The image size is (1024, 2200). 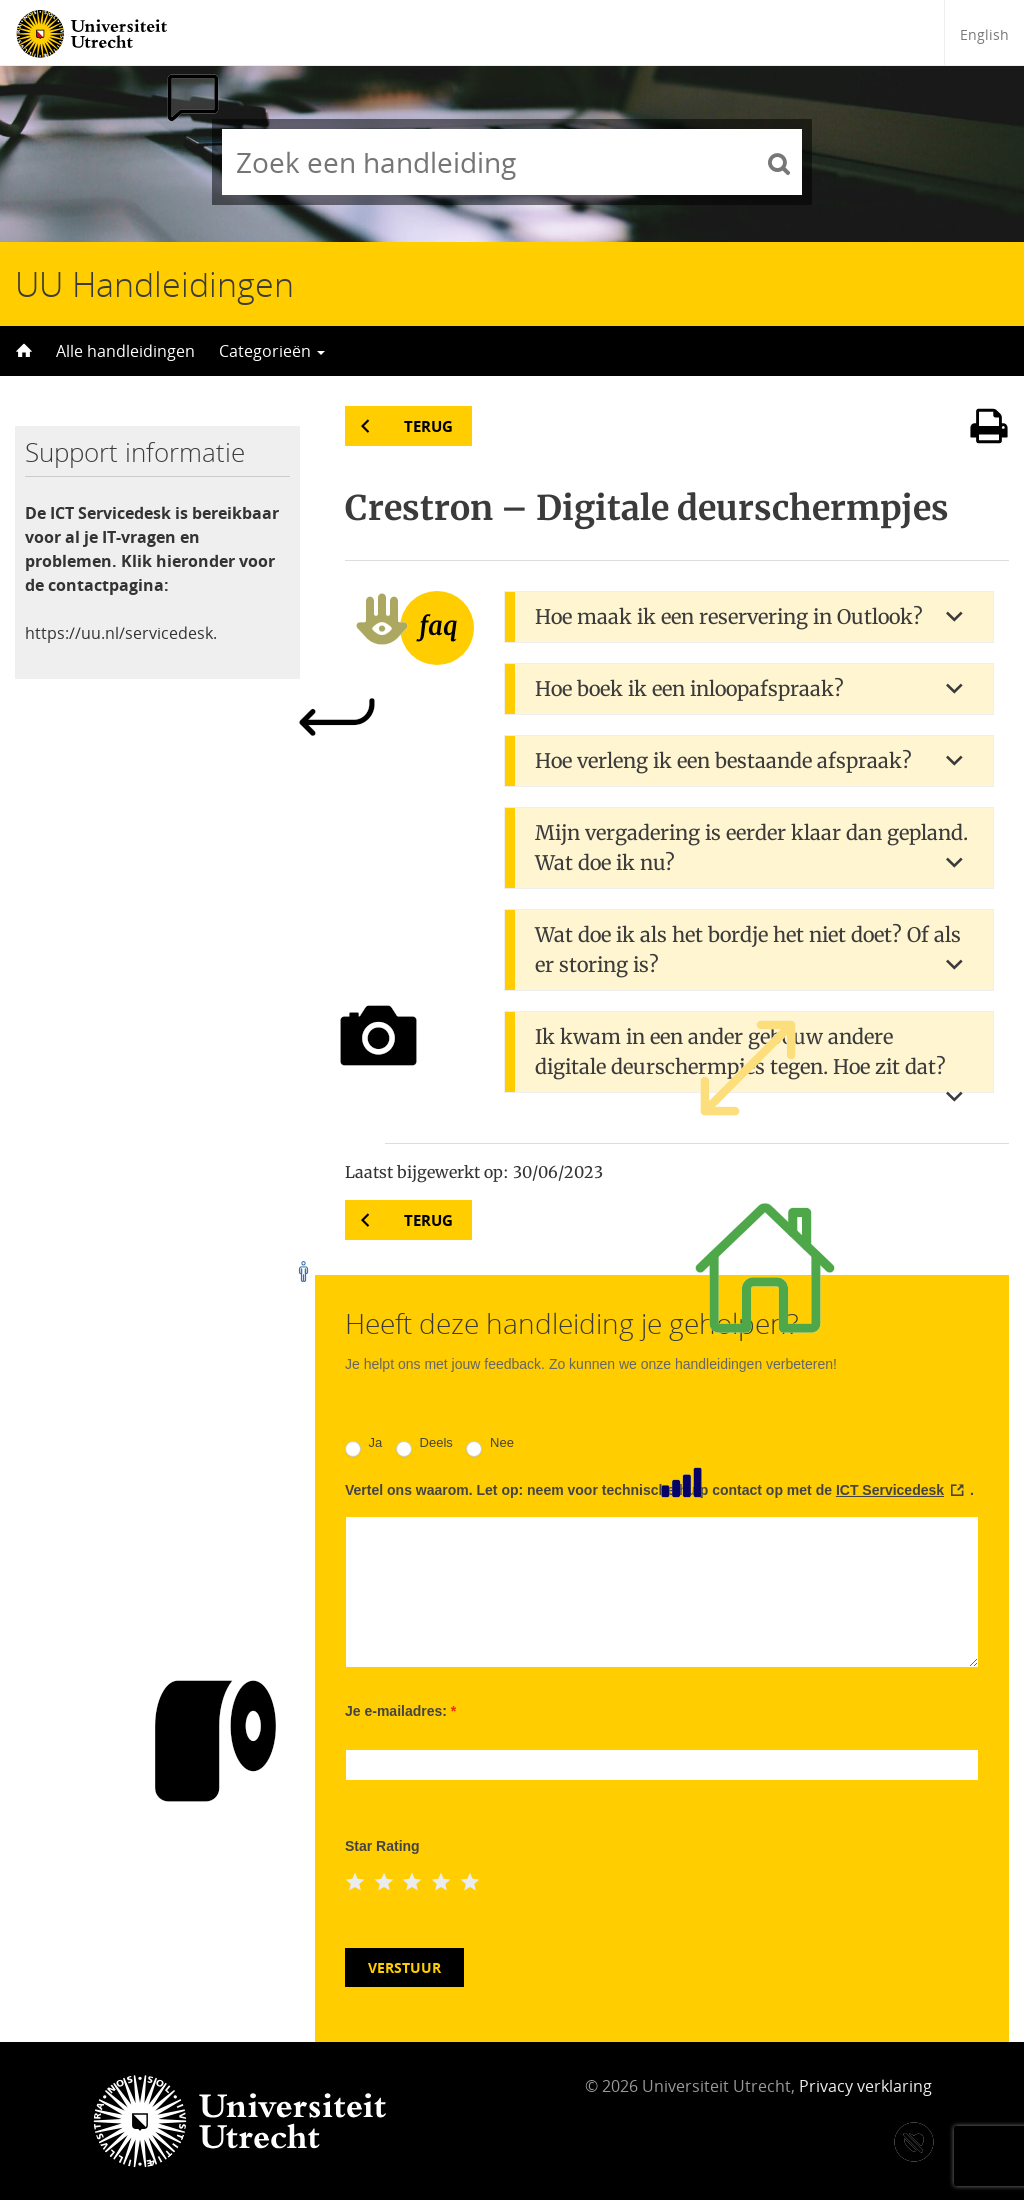 I want to click on indicates cellular signal strength, so click(x=681, y=1482).